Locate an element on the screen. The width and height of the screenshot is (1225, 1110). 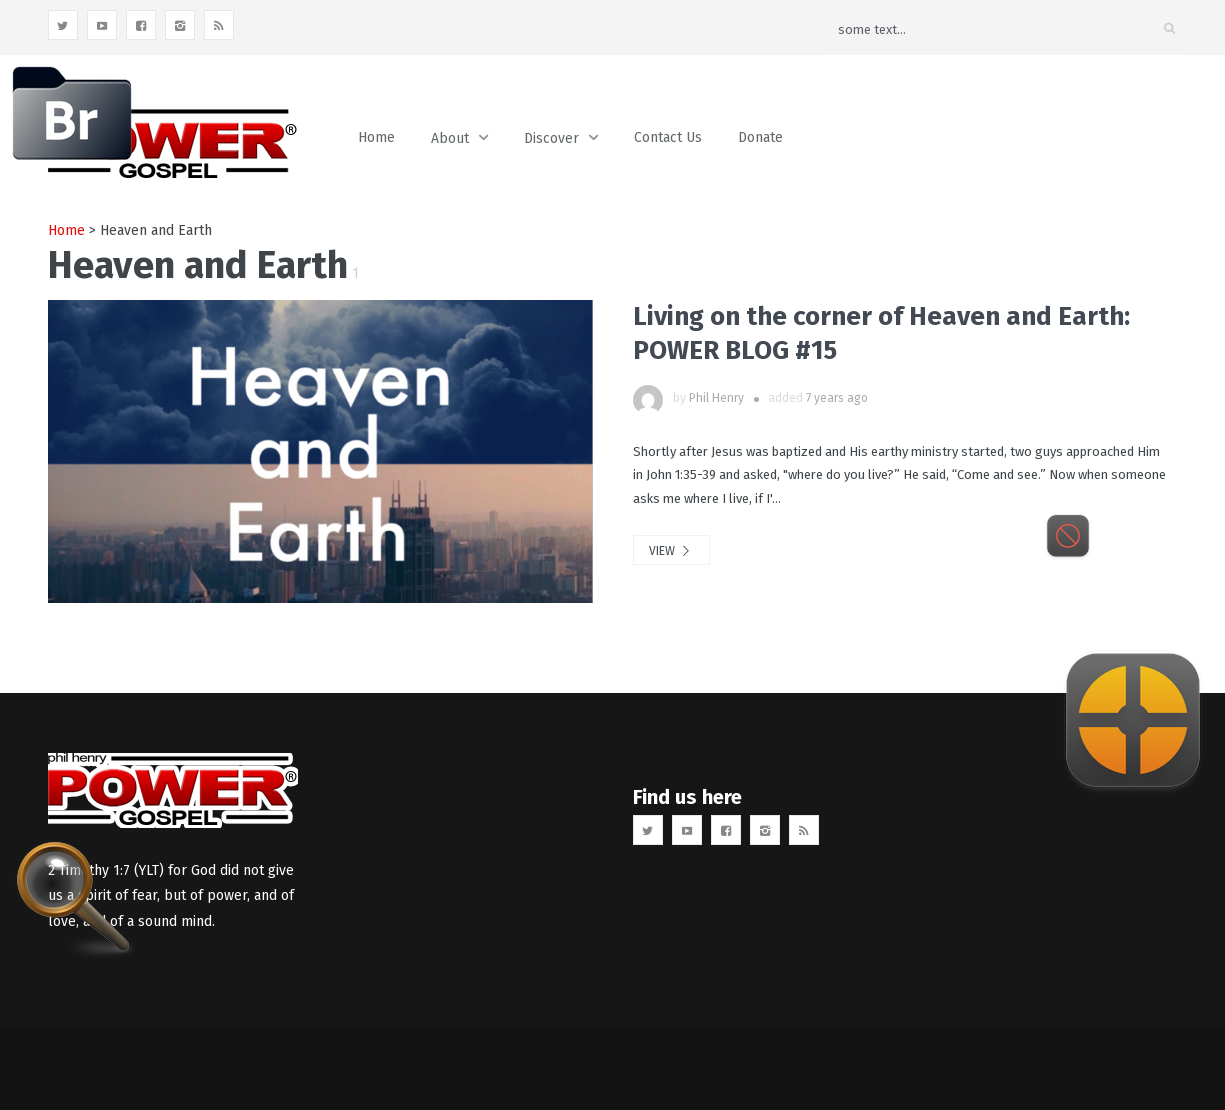
launch team fortress classic is located at coordinates (1133, 720).